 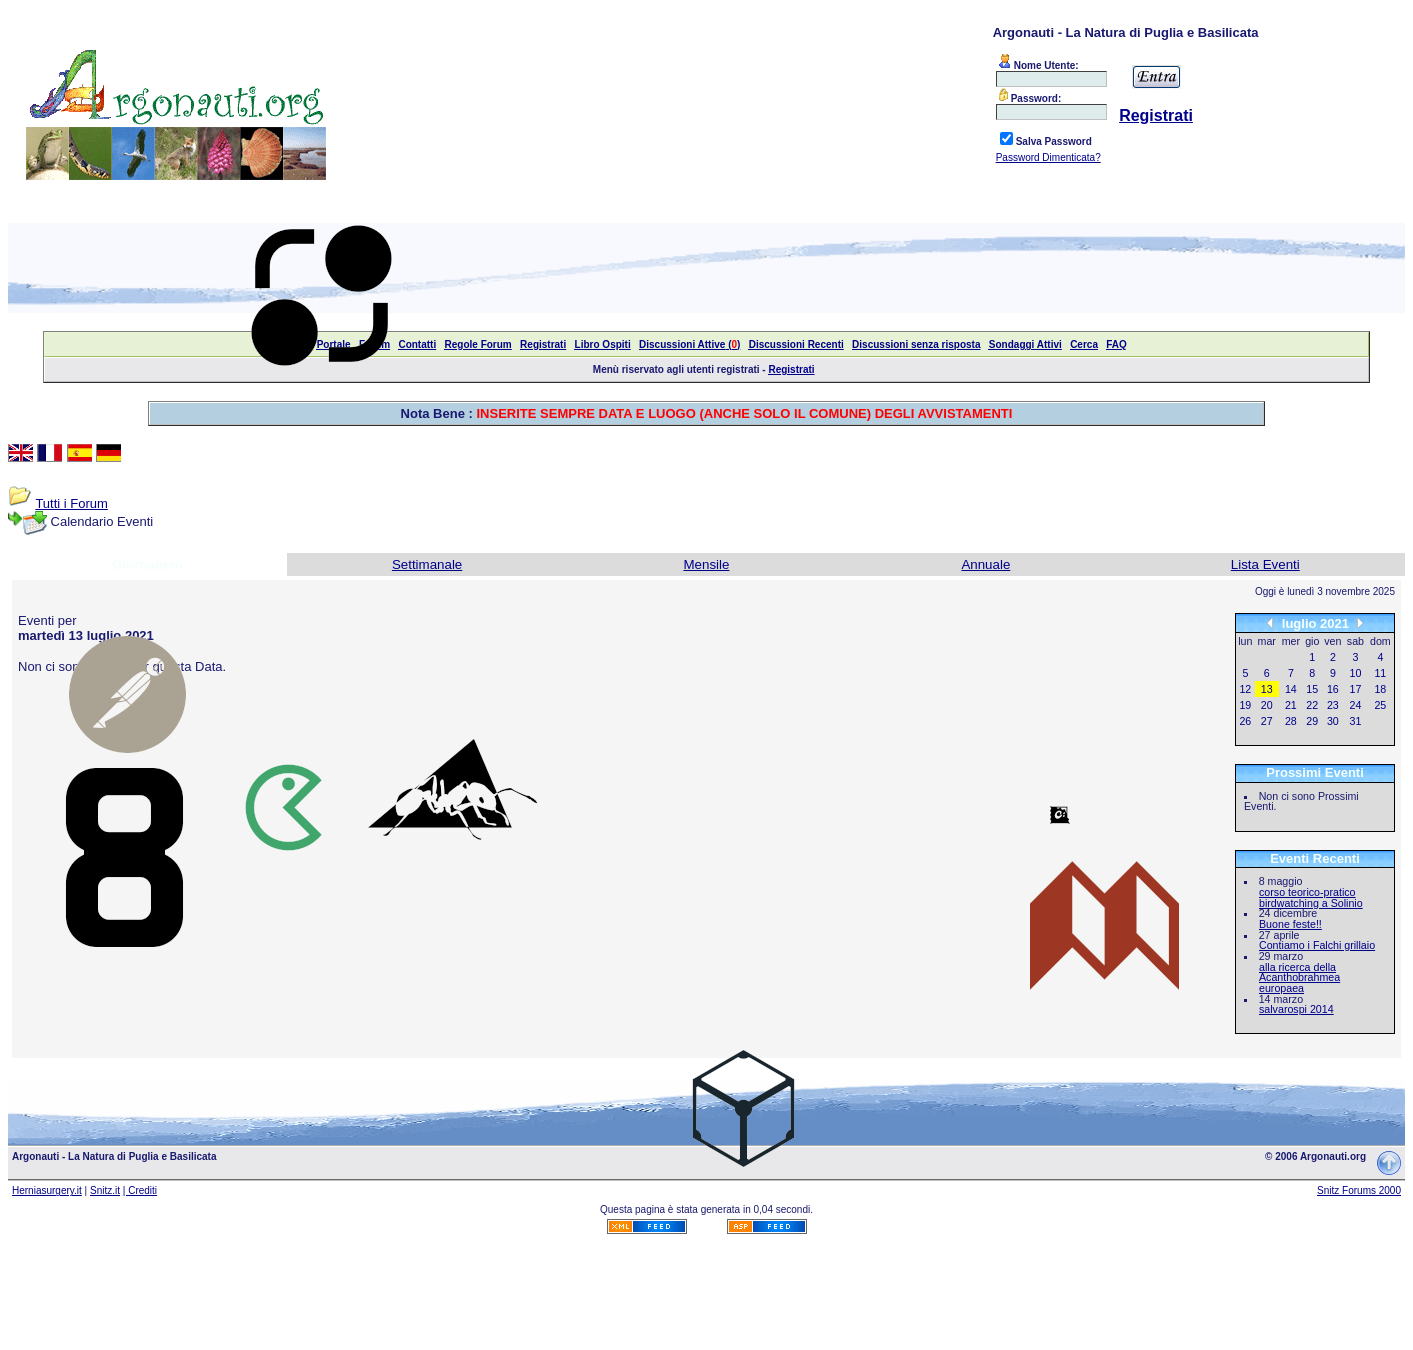 What do you see at coordinates (124, 857) in the screenshot?
I see `open the Eight Sleep app` at bounding box center [124, 857].